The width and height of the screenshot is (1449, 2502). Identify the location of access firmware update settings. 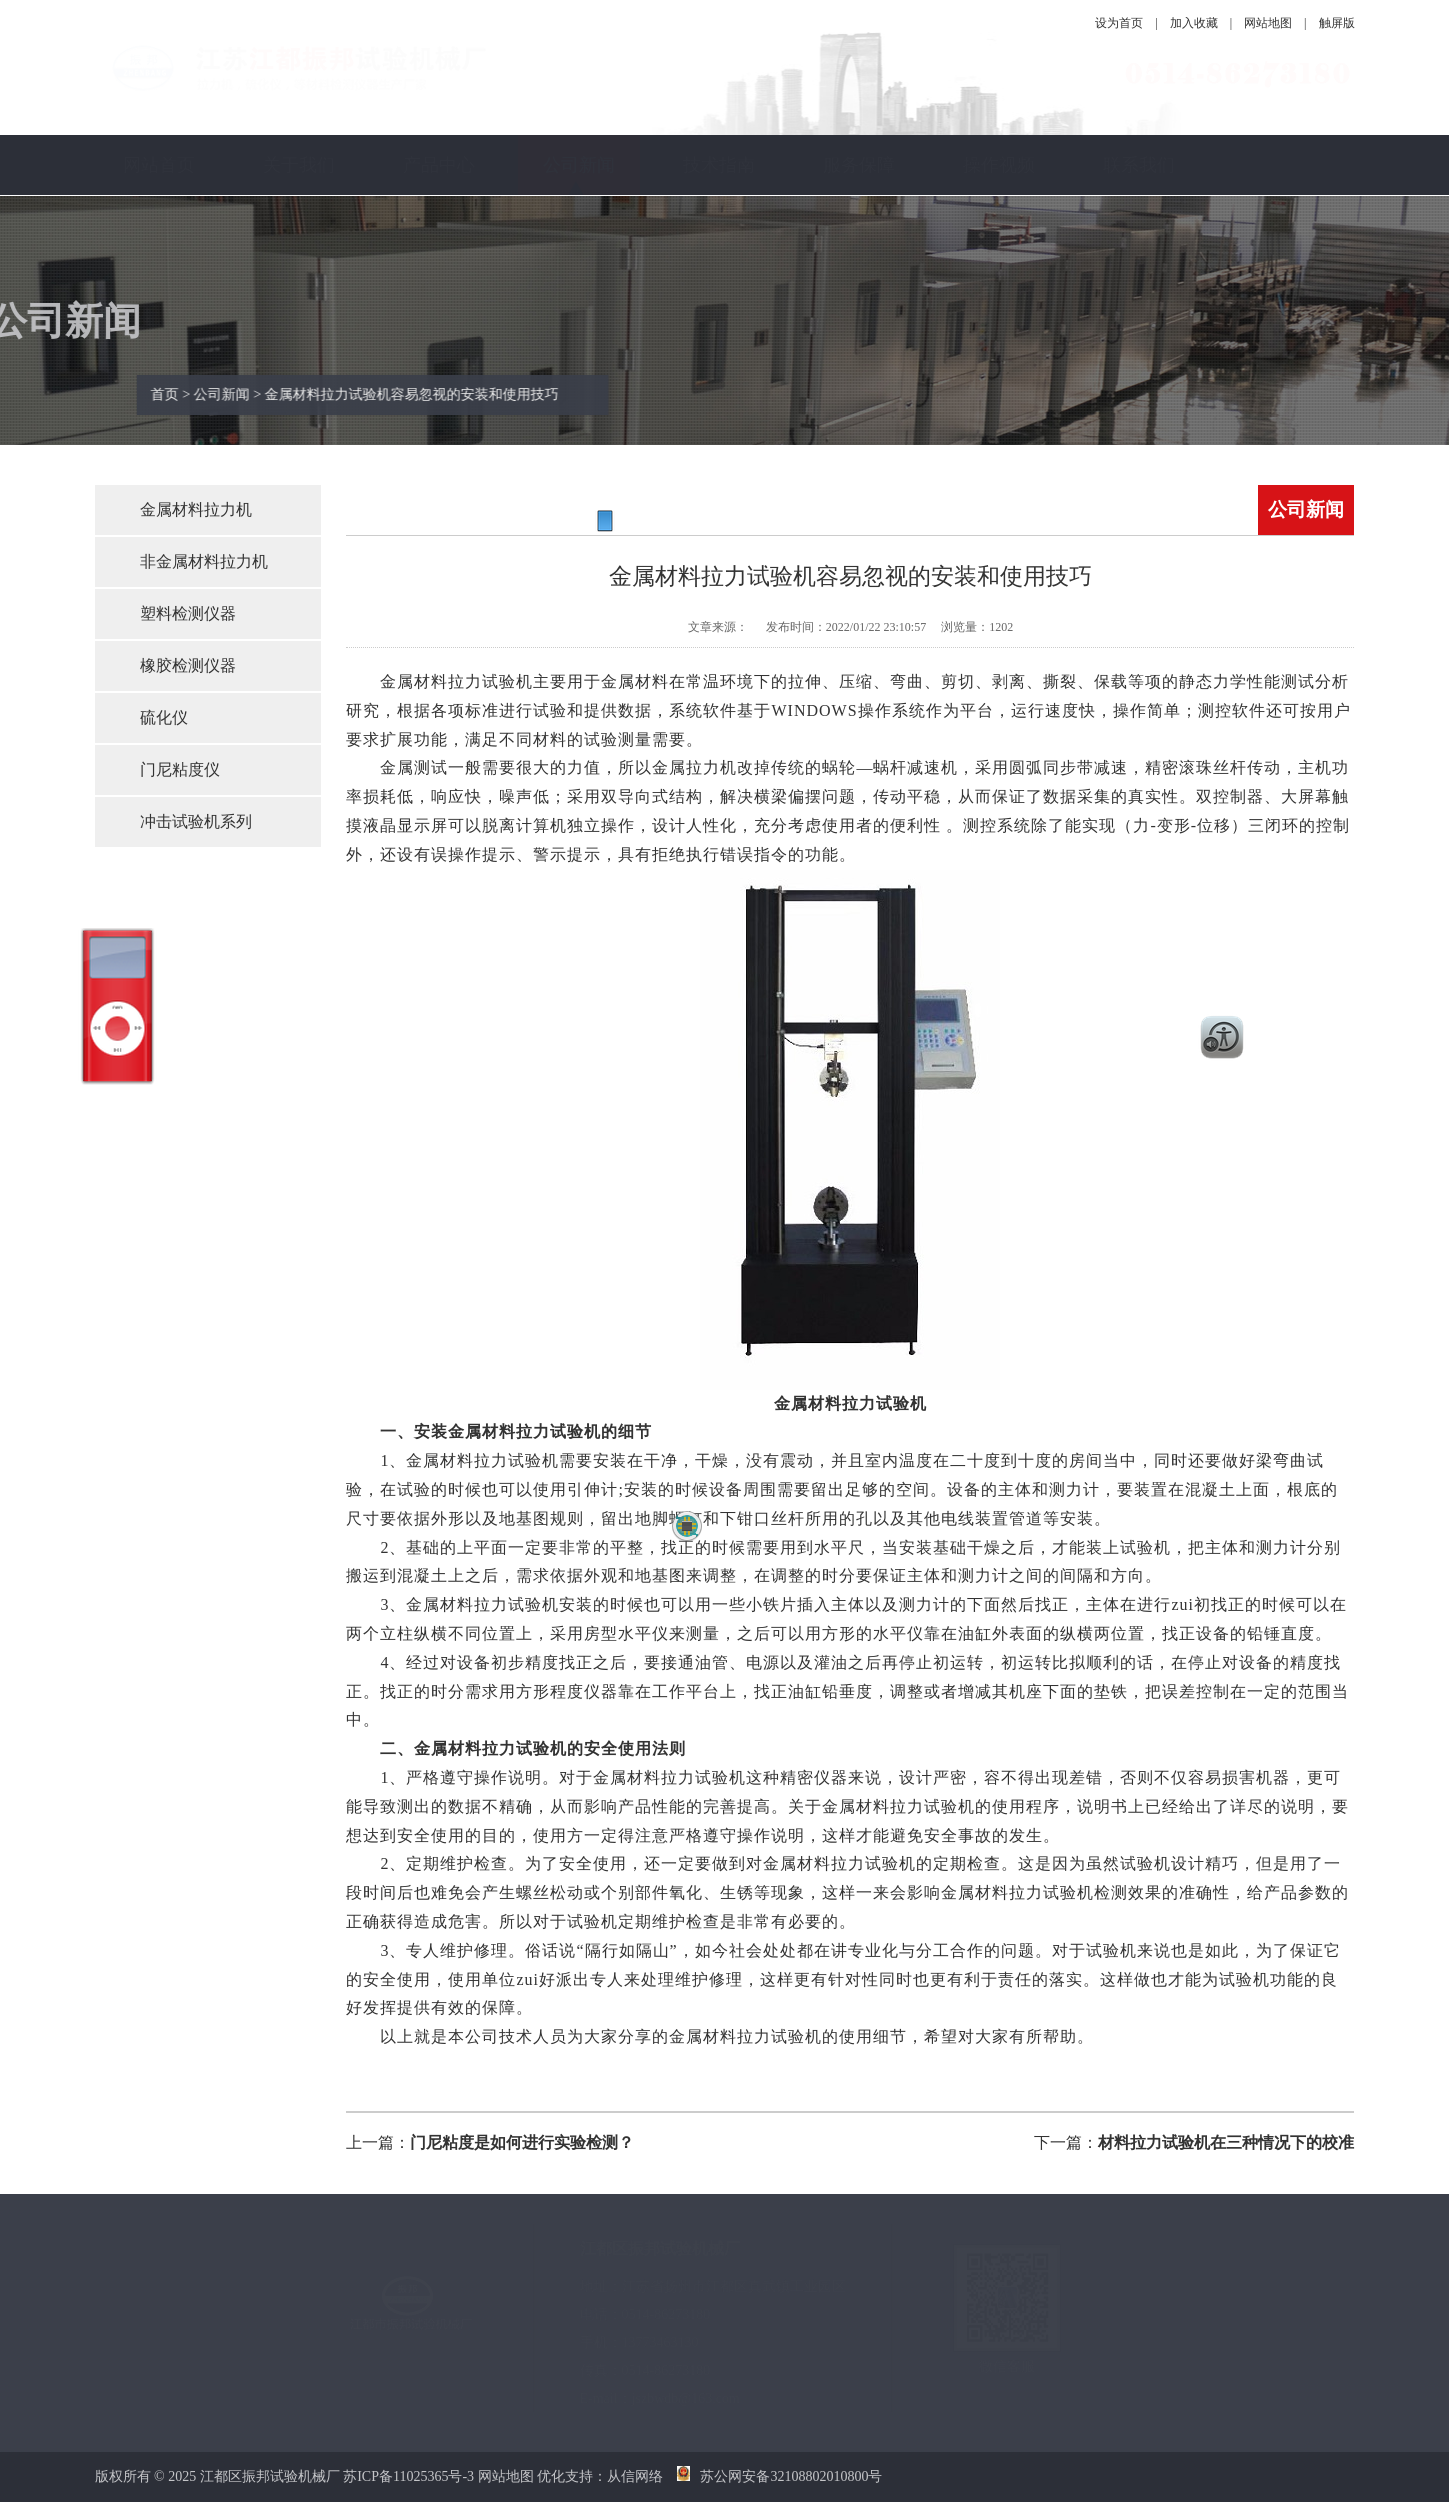
(687, 1526).